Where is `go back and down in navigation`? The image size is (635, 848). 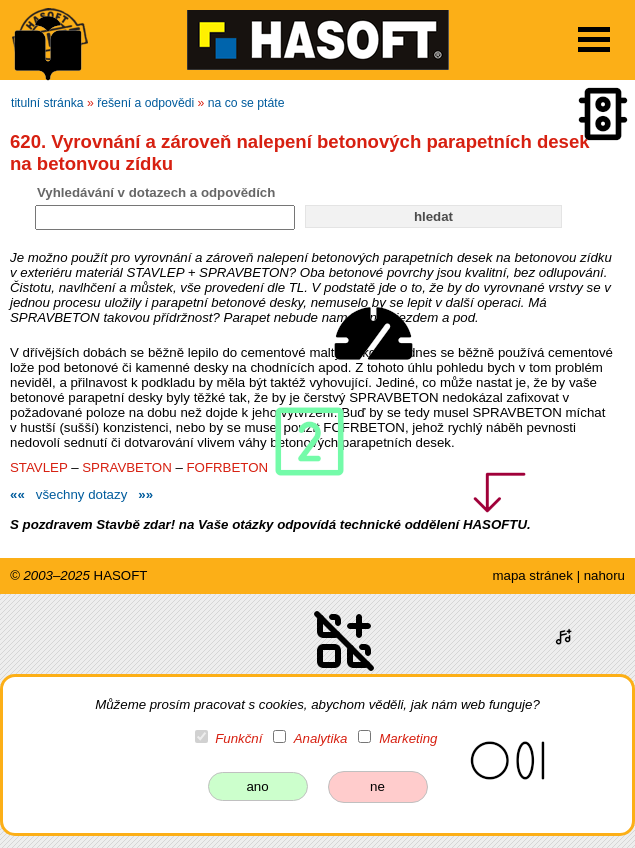 go back and down in navigation is located at coordinates (497, 488).